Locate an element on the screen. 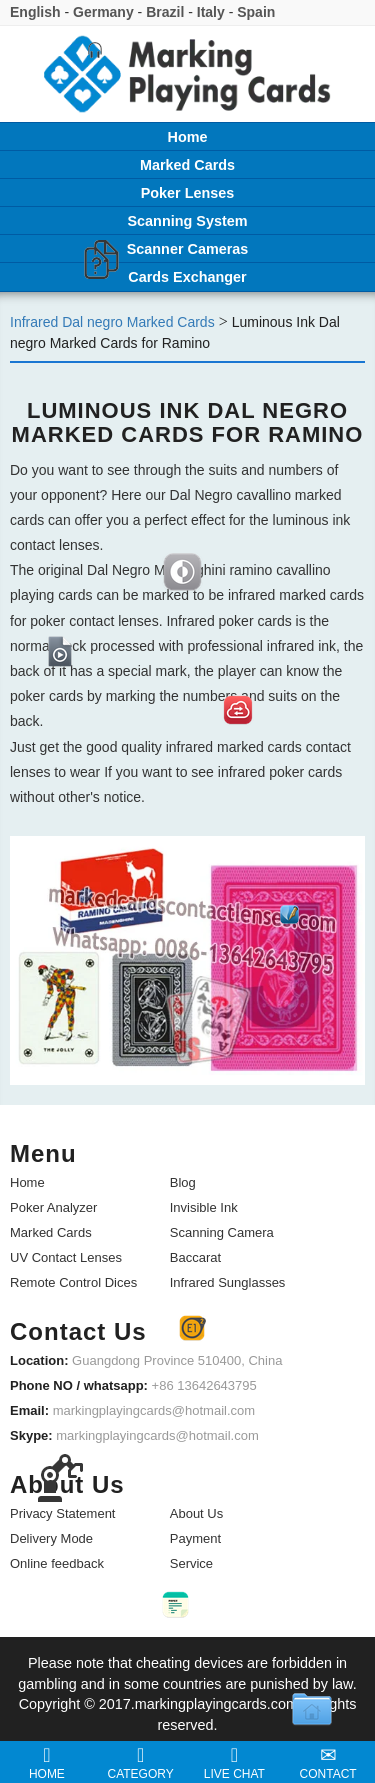 The image size is (375, 1783). a kdenlive title clip file is located at coordinates (60, 652).